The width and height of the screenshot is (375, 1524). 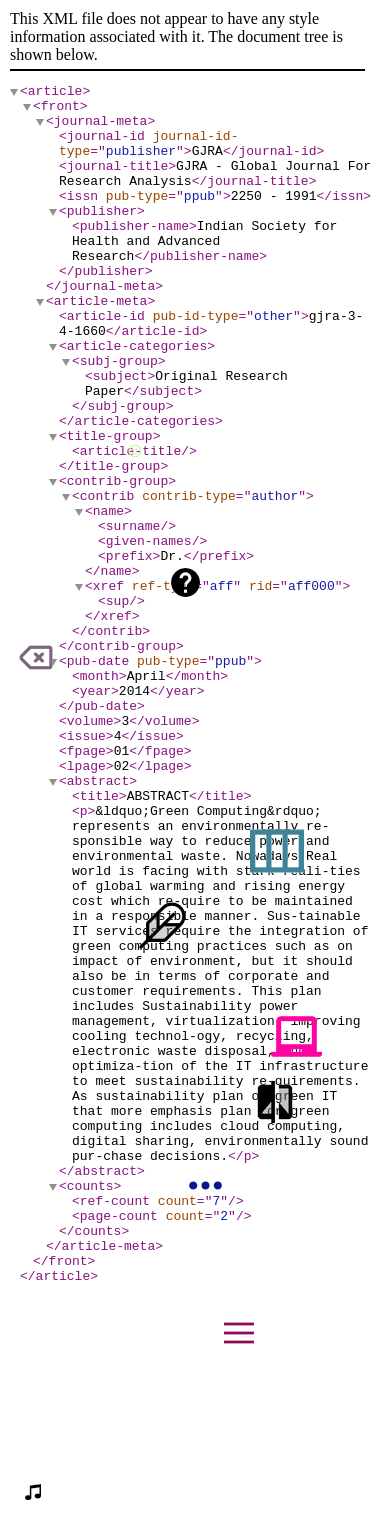 What do you see at coordinates (185, 582) in the screenshot?
I see `access help or support` at bounding box center [185, 582].